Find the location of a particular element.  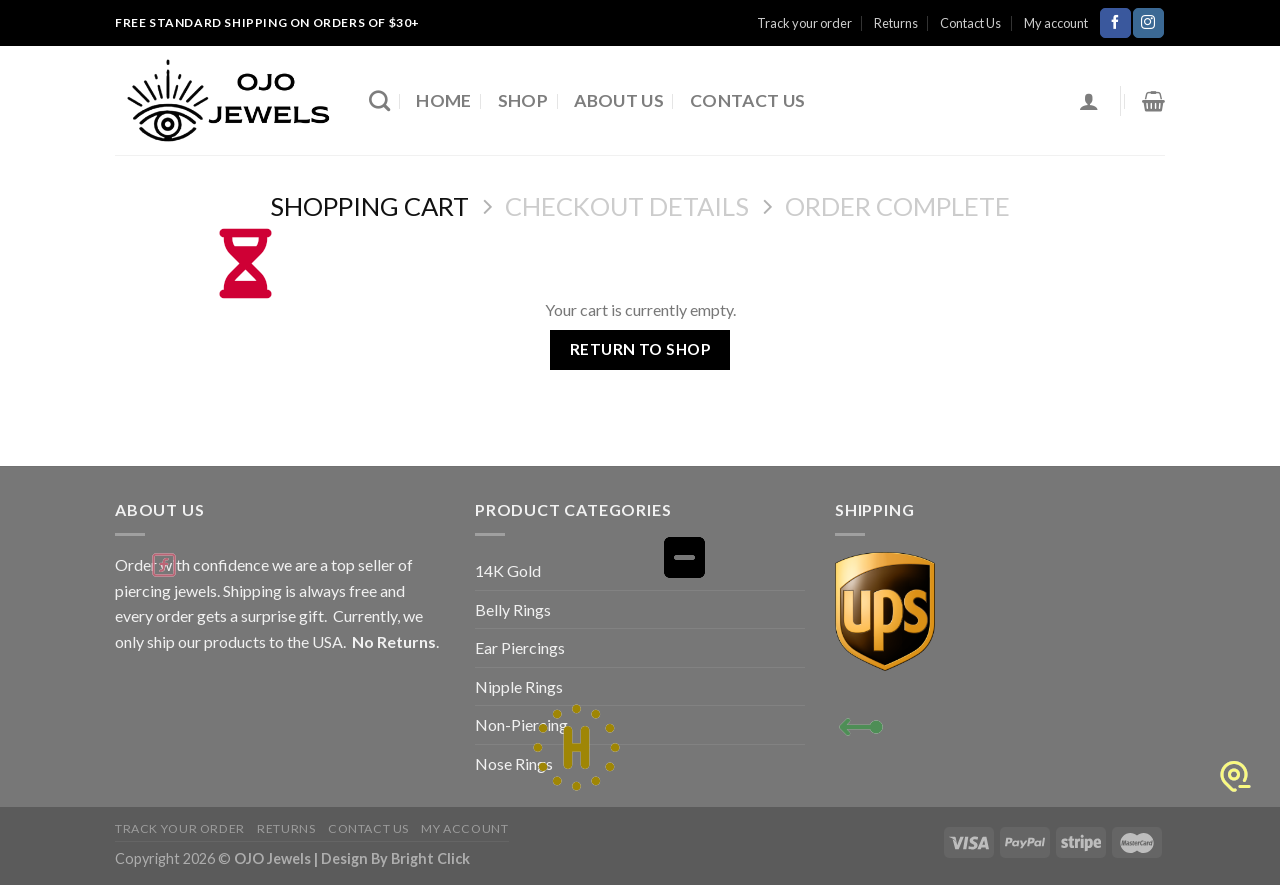

indicates a pending or in-progress hospital/health service is located at coordinates (576, 747).